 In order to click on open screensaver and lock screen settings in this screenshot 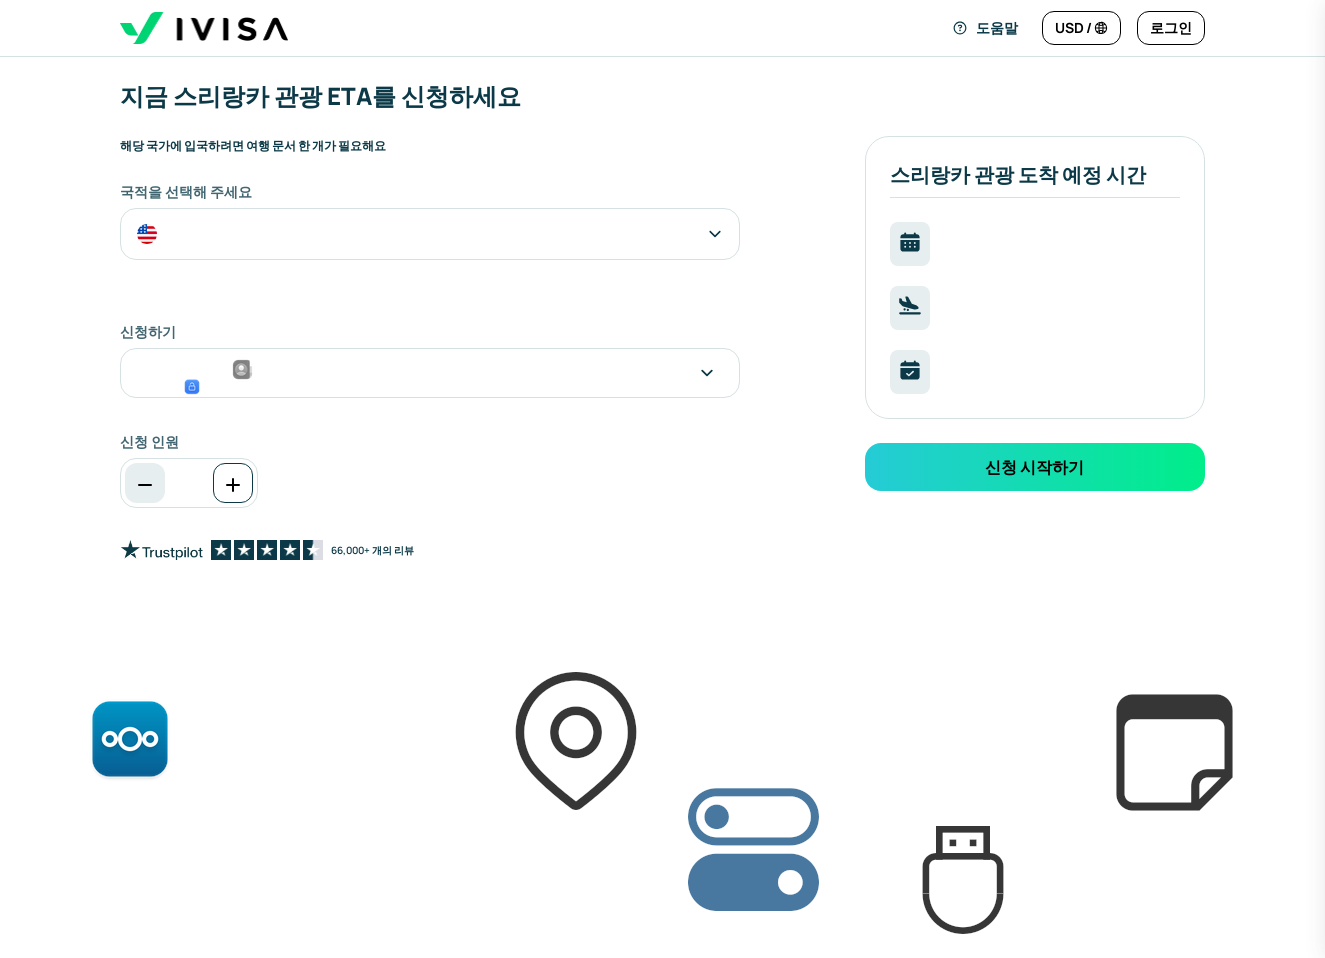, I will do `click(192, 387)`.